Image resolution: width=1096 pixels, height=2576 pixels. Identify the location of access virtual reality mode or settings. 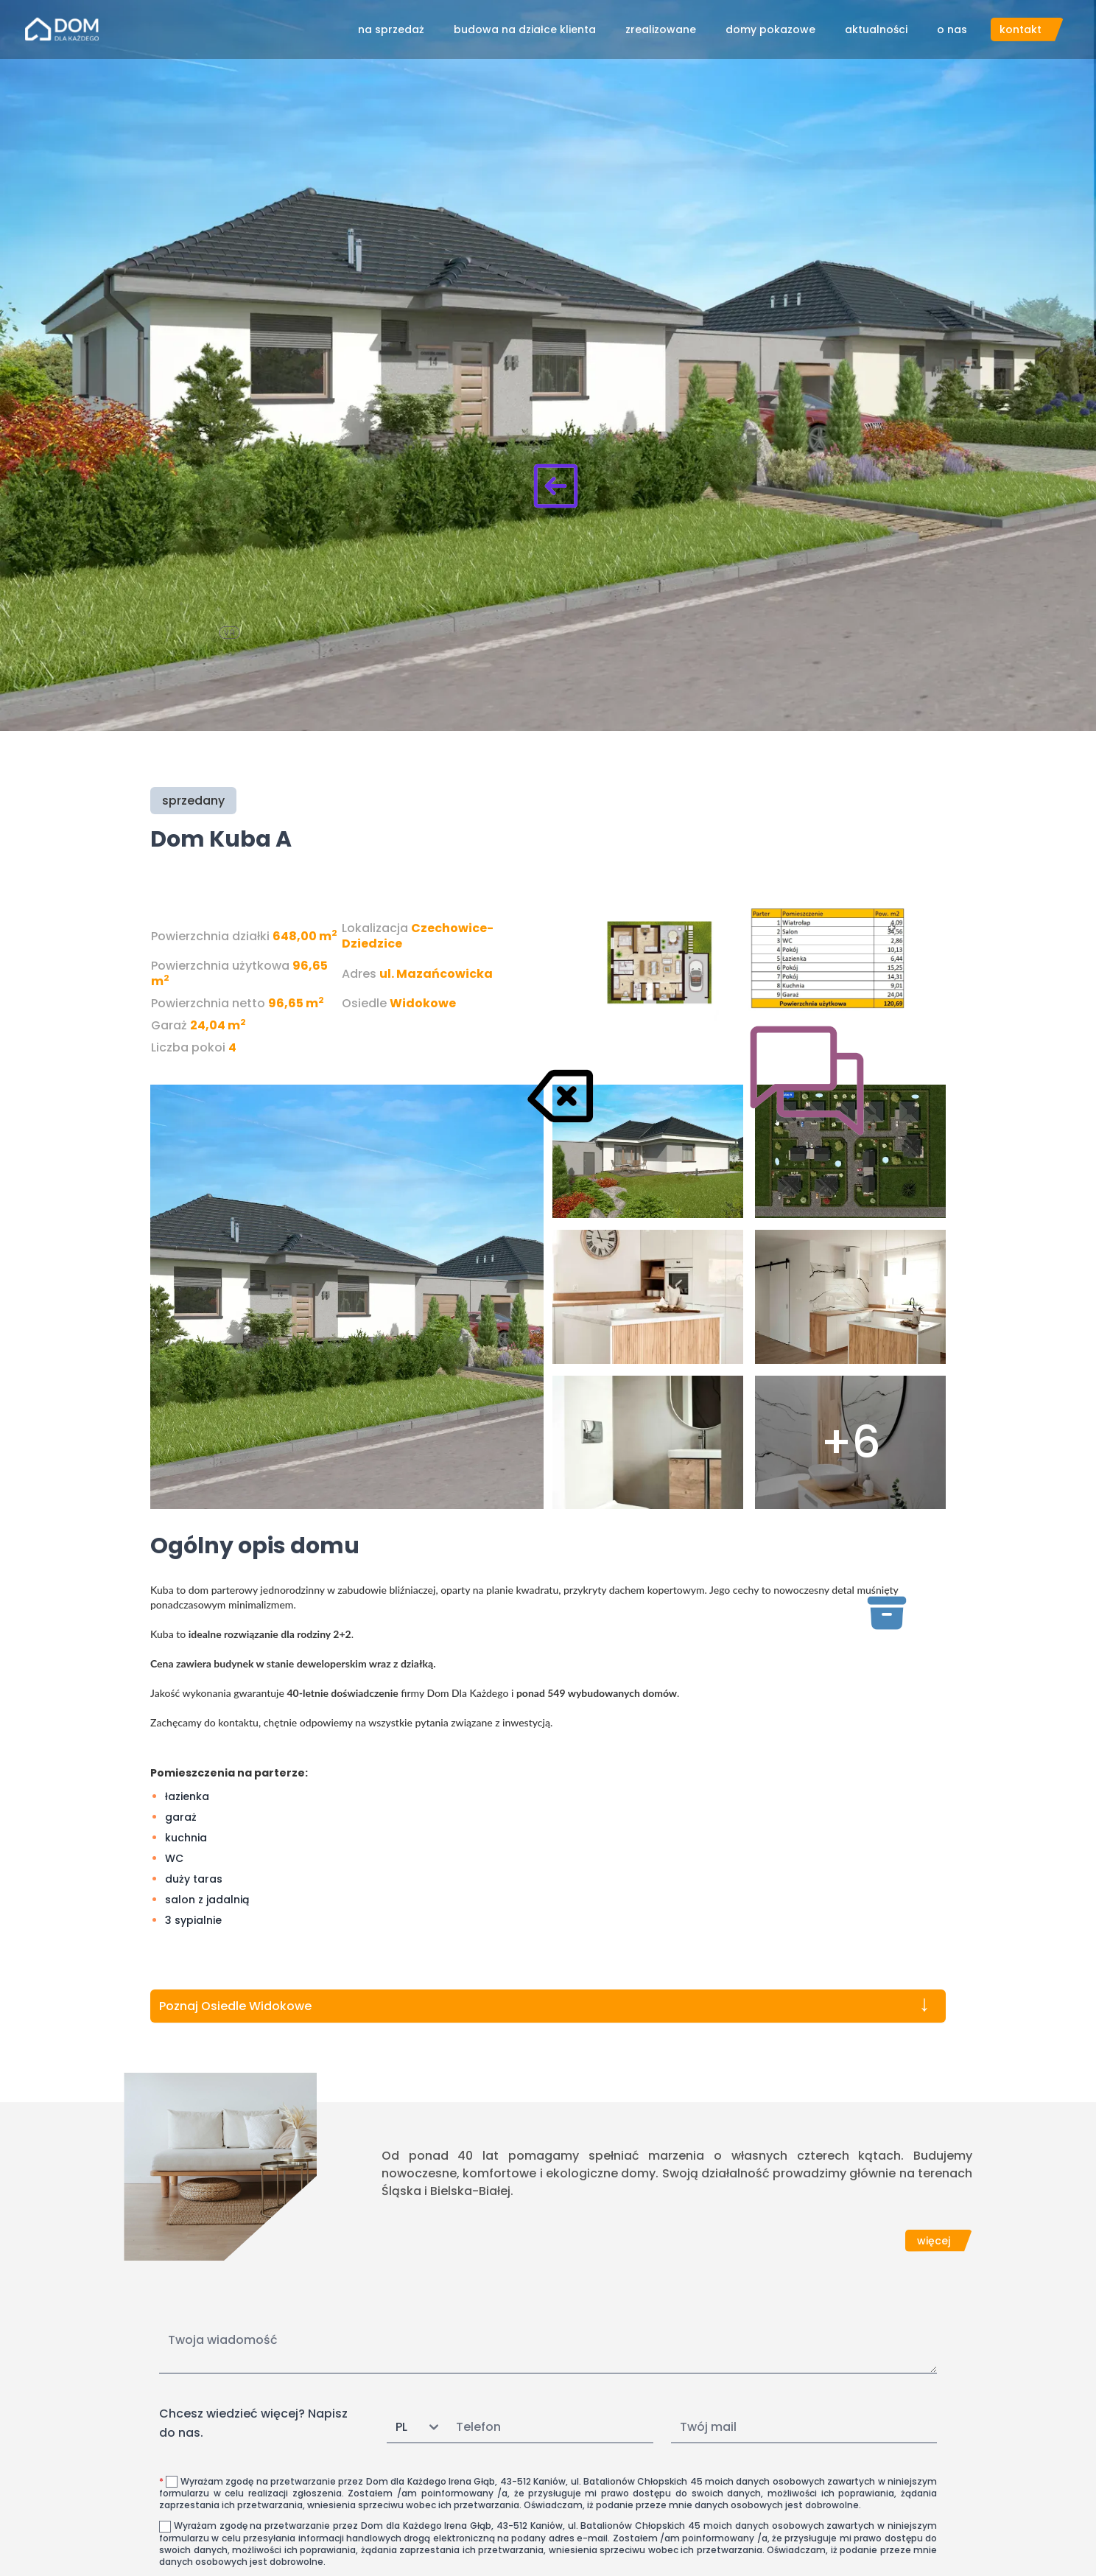
(229, 632).